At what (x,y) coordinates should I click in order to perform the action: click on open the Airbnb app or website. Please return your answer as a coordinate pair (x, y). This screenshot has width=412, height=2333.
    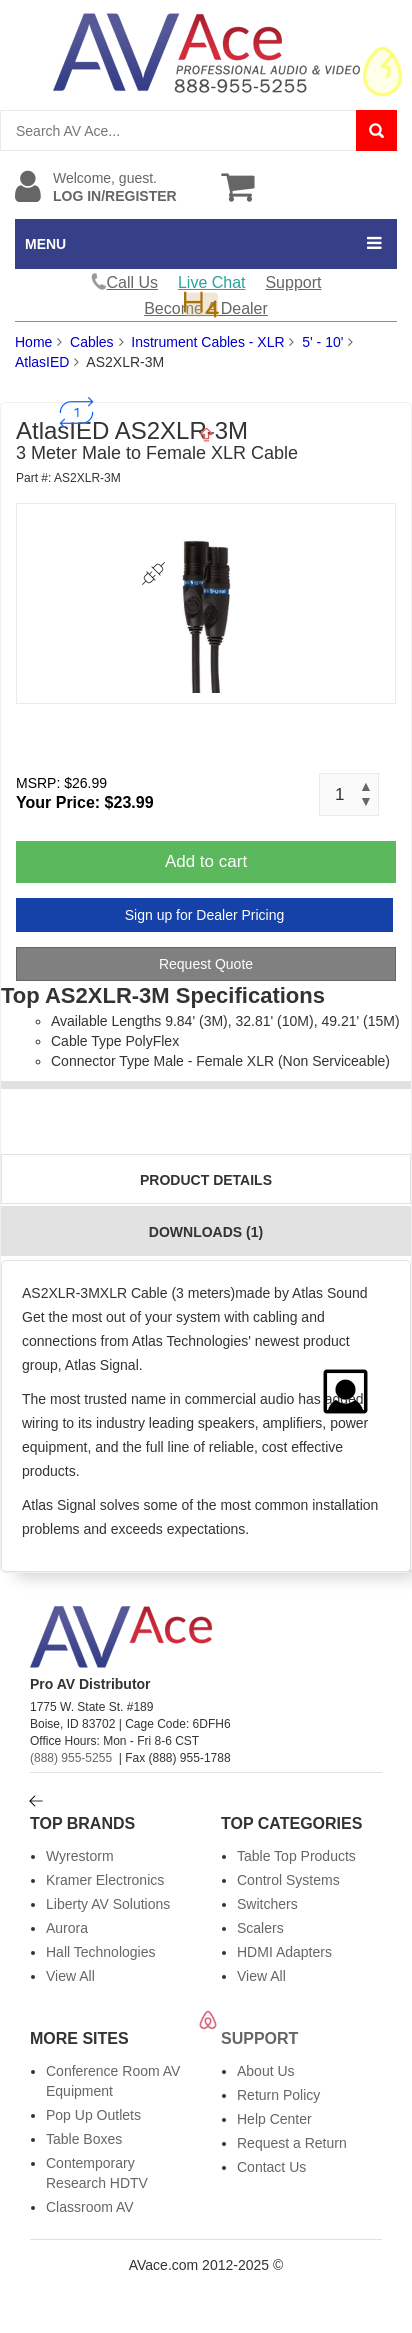
    Looking at the image, I should click on (208, 2020).